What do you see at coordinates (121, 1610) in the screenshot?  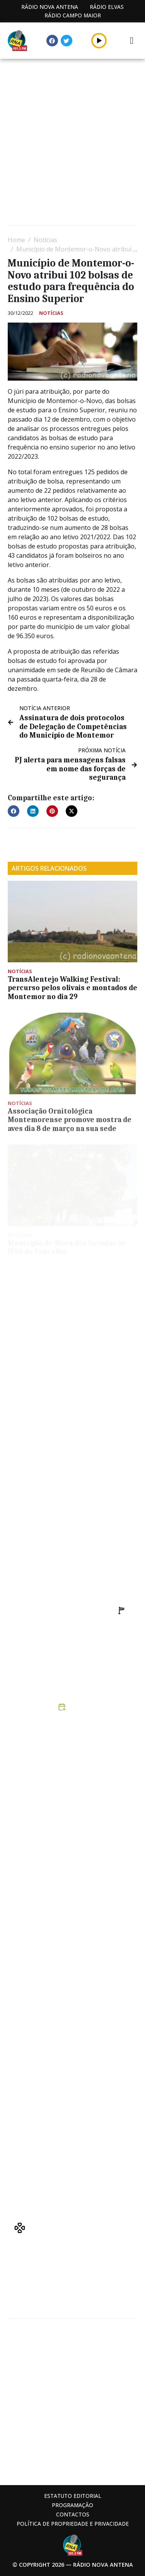 I see `view current wind conditions` at bounding box center [121, 1610].